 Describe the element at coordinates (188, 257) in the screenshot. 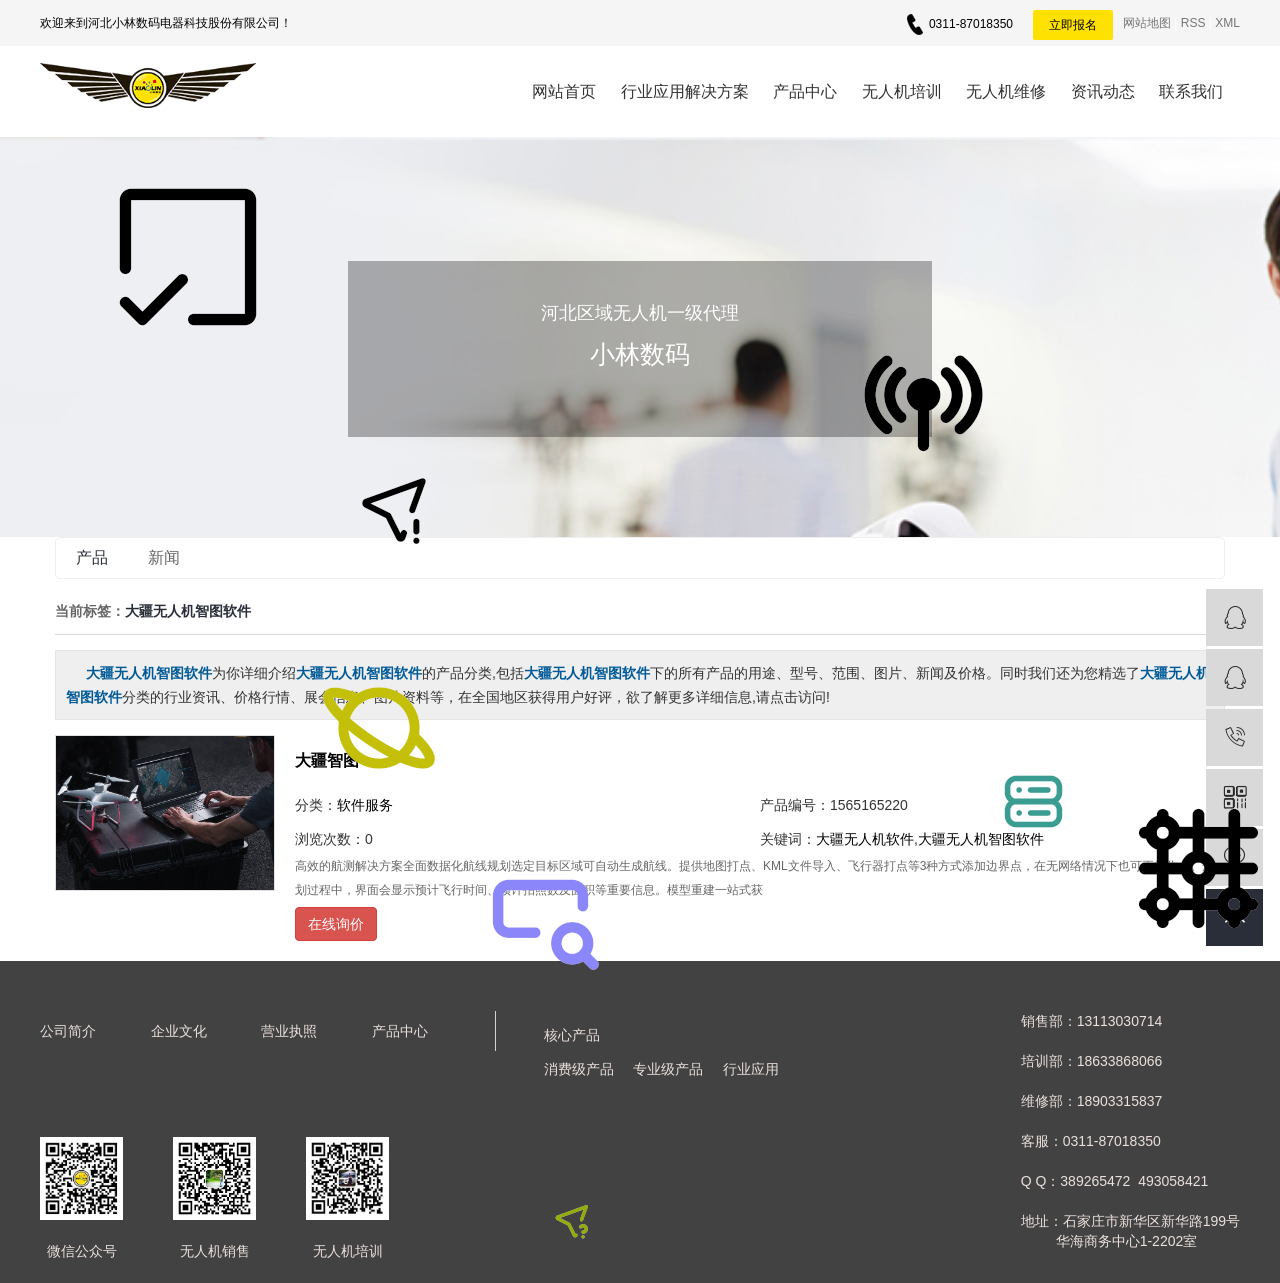

I see `mark task as complete` at that location.